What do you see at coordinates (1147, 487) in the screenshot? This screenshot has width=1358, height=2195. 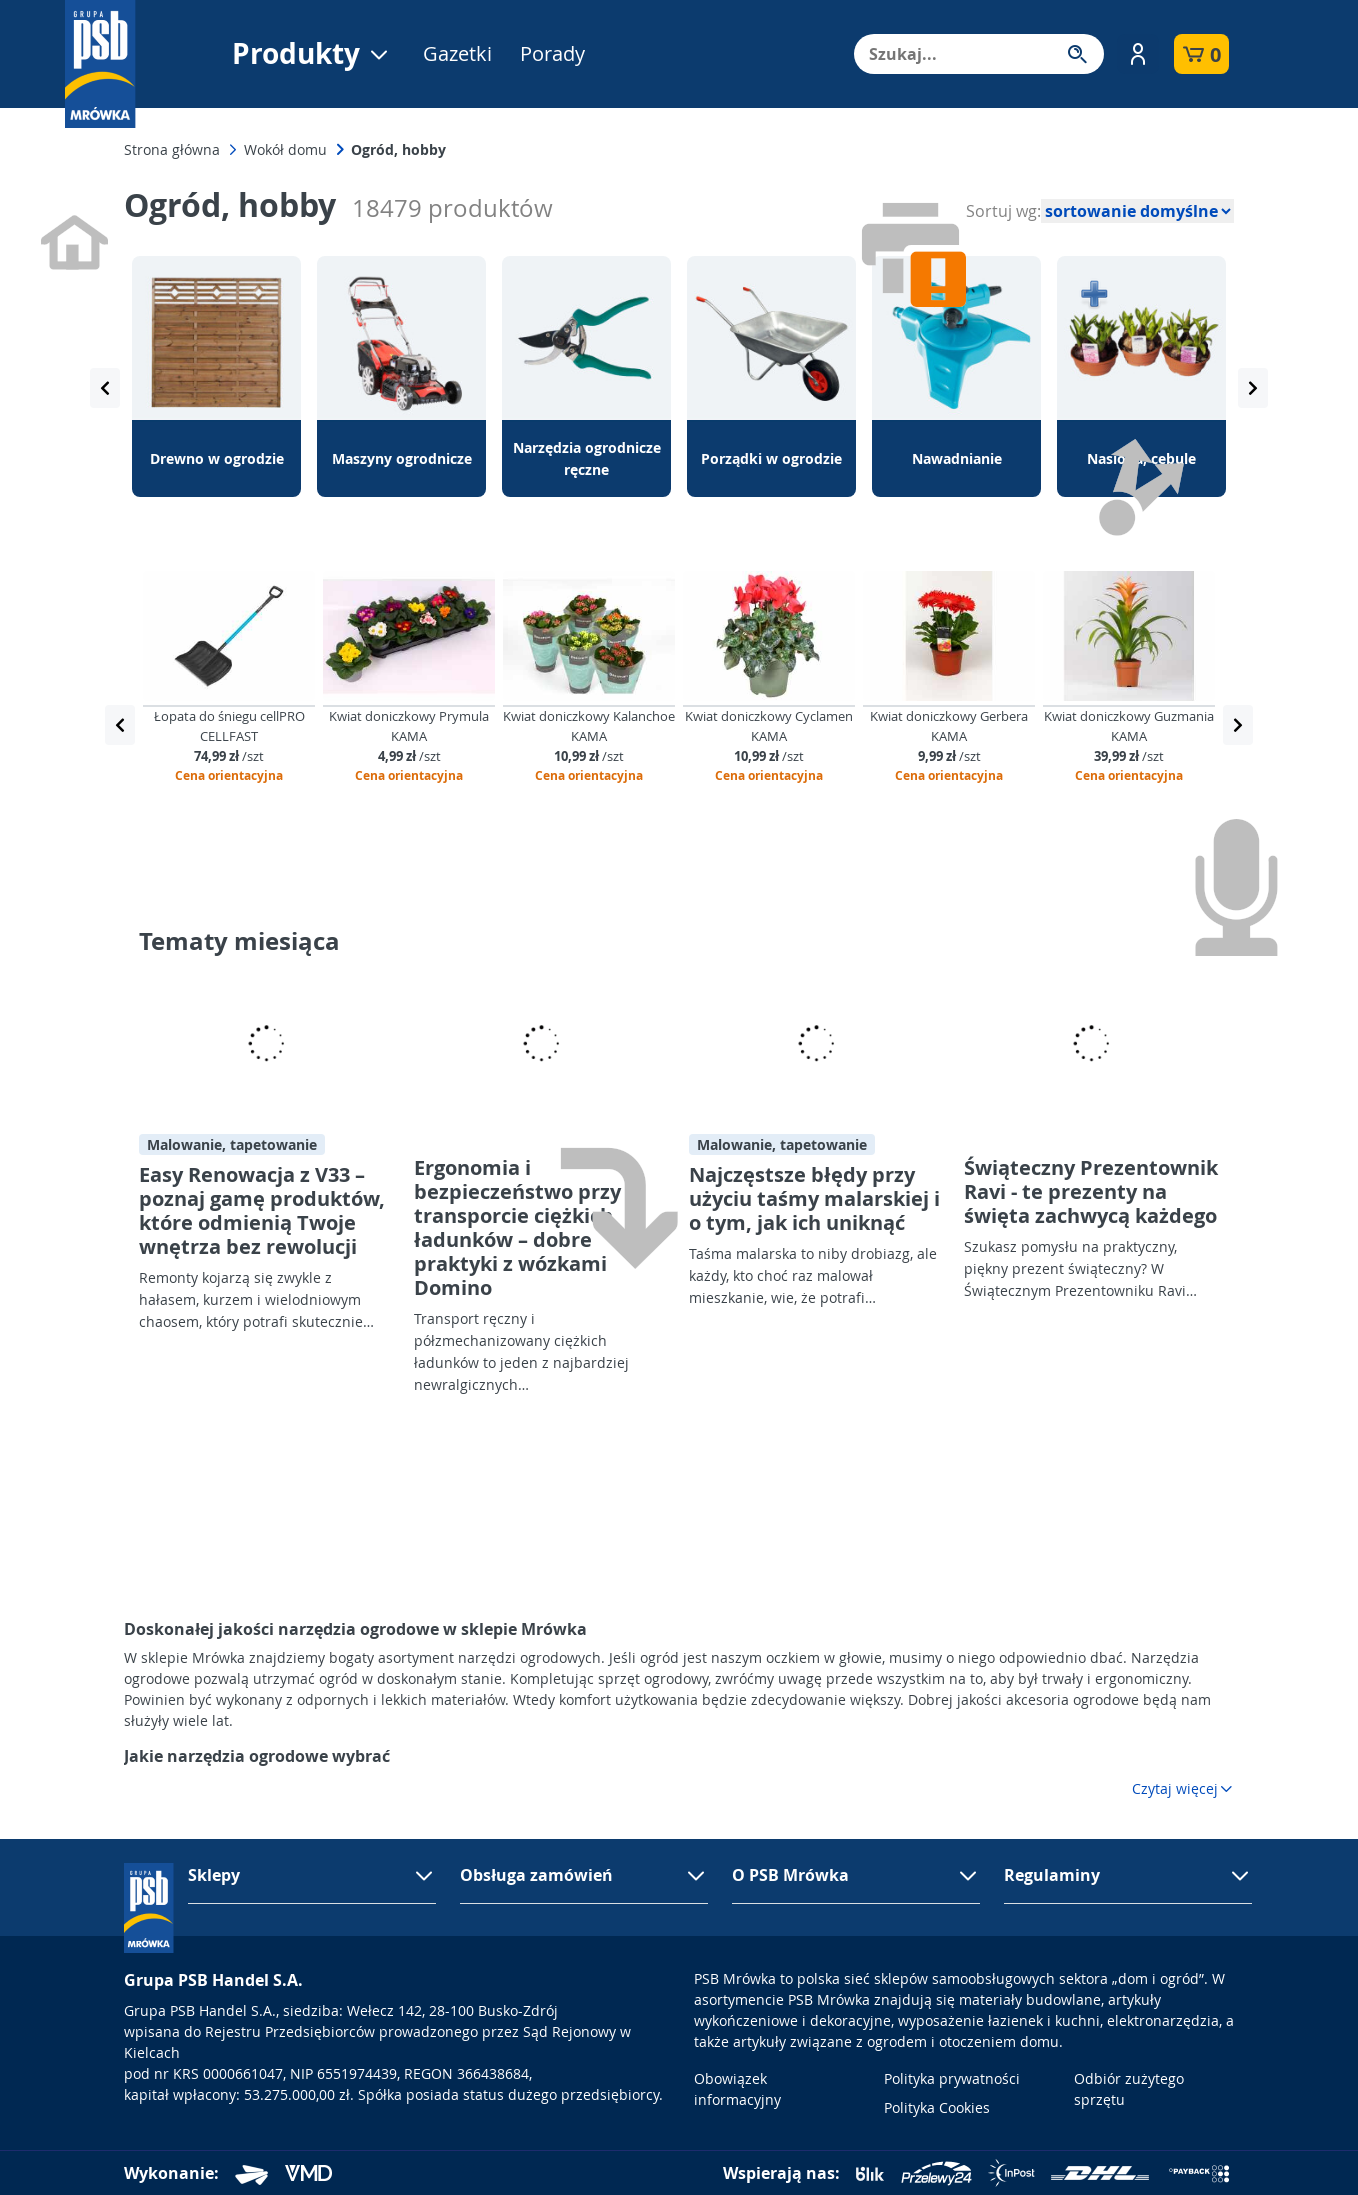 I see `share or send content to another app or device` at bounding box center [1147, 487].